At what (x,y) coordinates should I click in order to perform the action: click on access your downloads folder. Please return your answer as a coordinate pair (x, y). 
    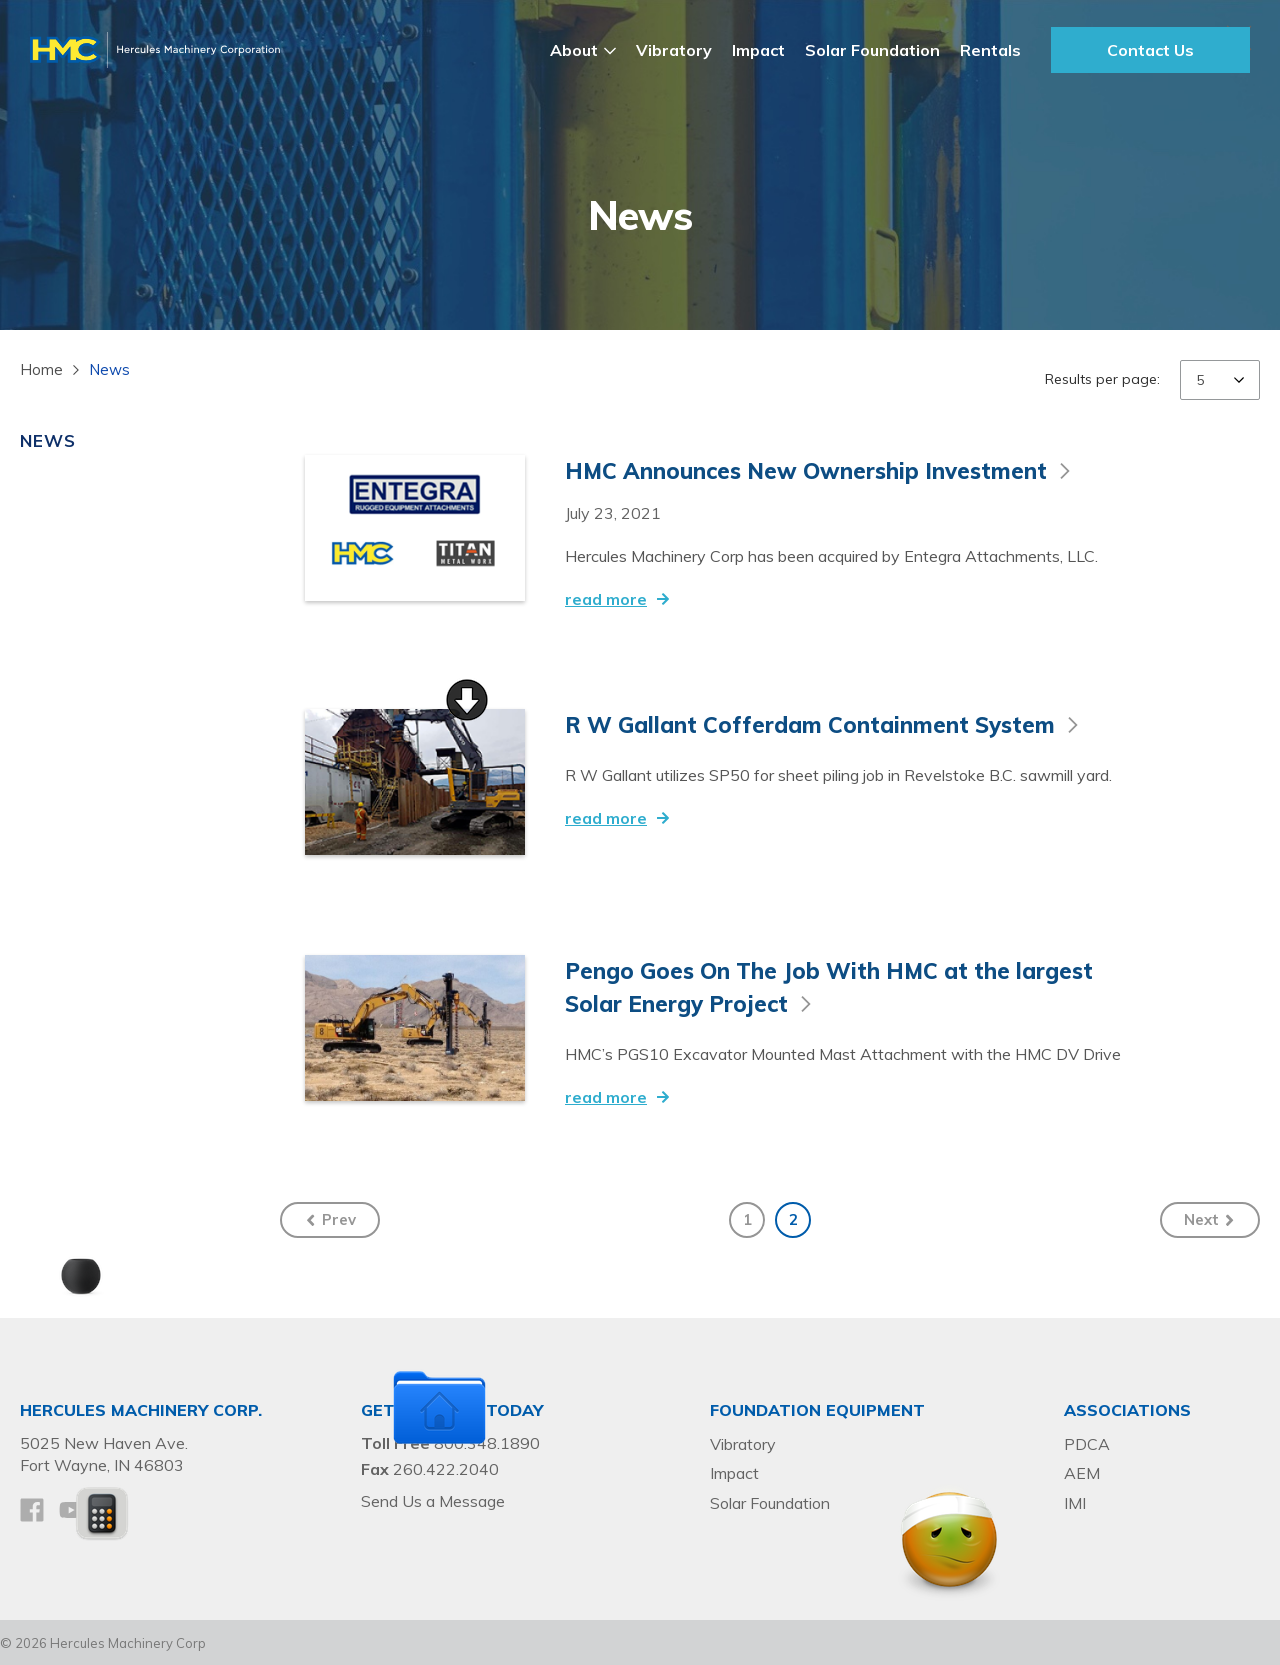
    Looking at the image, I should click on (467, 700).